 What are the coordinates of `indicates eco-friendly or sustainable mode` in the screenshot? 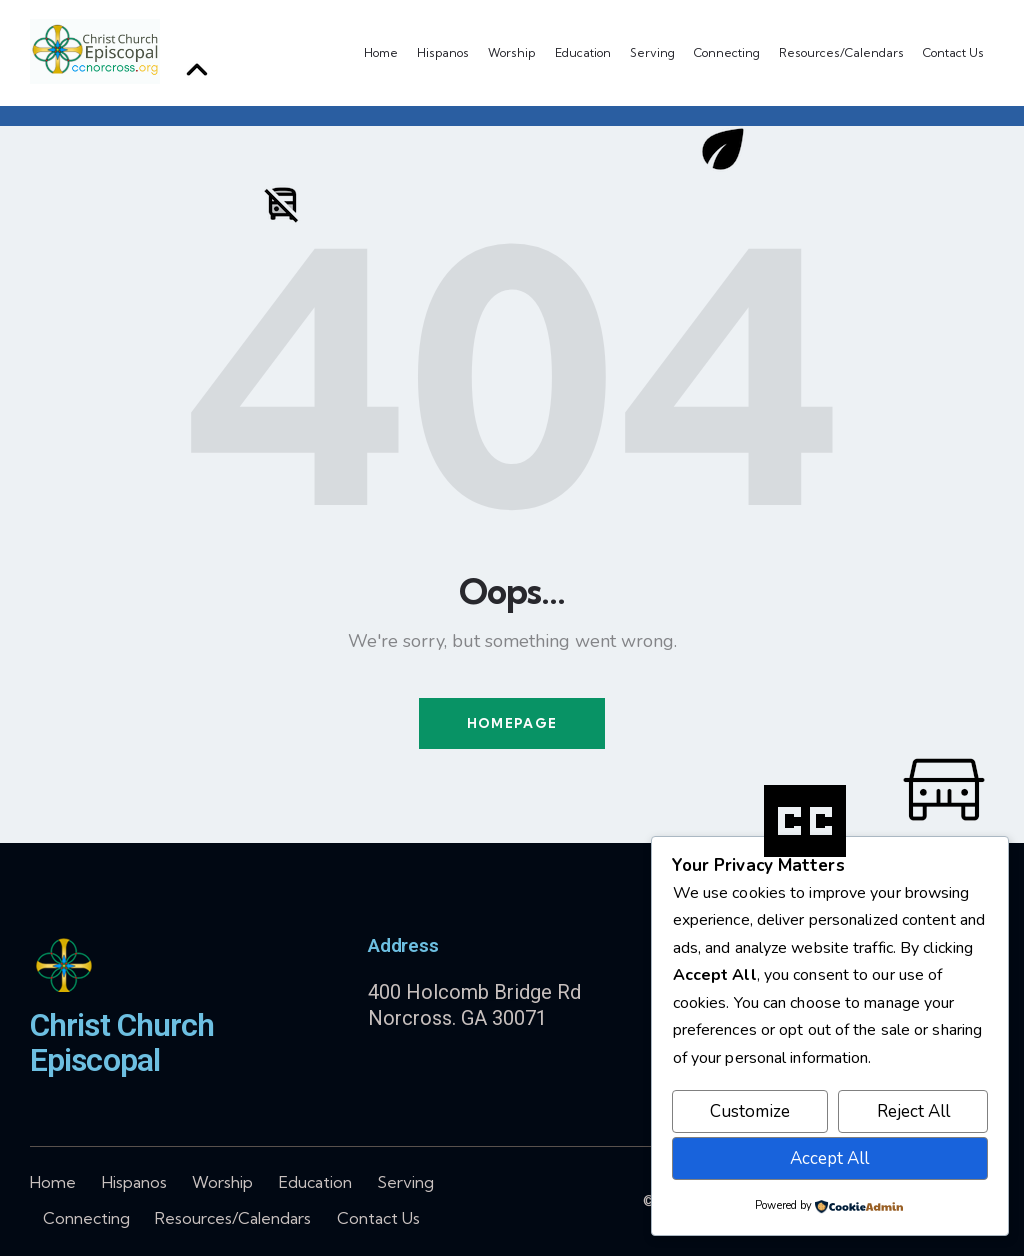 It's located at (723, 149).